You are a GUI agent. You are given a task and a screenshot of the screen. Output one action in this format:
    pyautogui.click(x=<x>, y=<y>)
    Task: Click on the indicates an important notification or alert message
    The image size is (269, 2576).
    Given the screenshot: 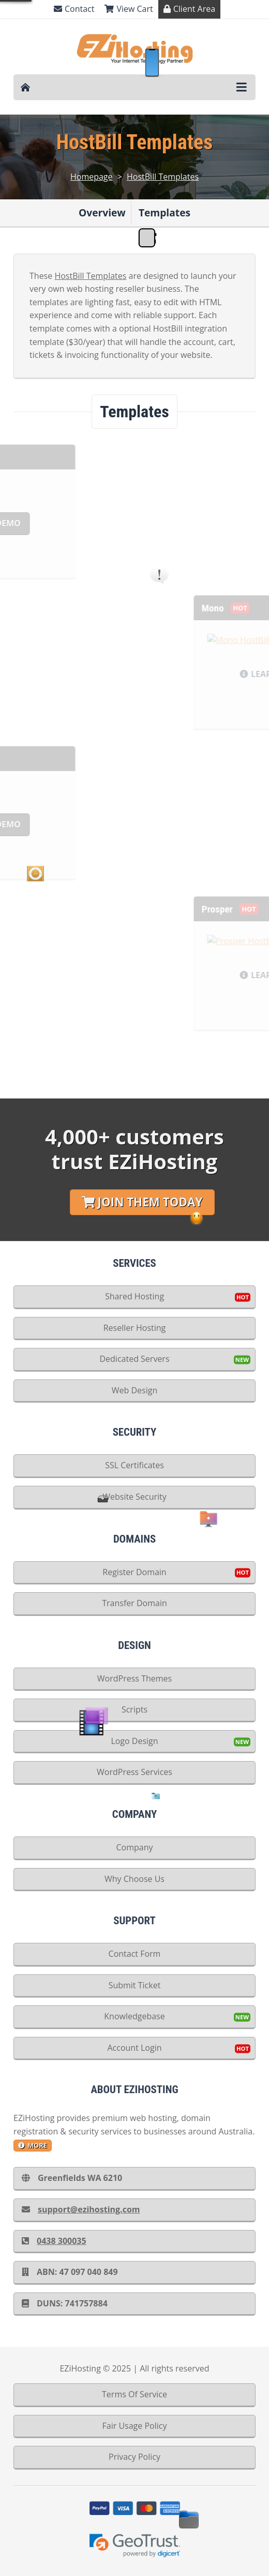 What is the action you would take?
    pyautogui.click(x=159, y=575)
    